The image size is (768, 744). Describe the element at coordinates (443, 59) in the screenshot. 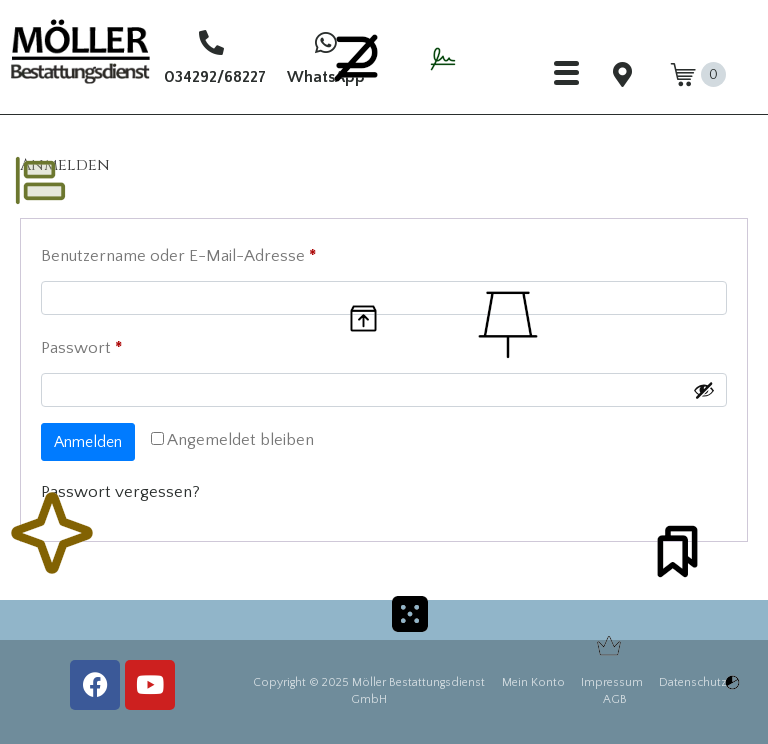

I see `sign a document or form` at that location.